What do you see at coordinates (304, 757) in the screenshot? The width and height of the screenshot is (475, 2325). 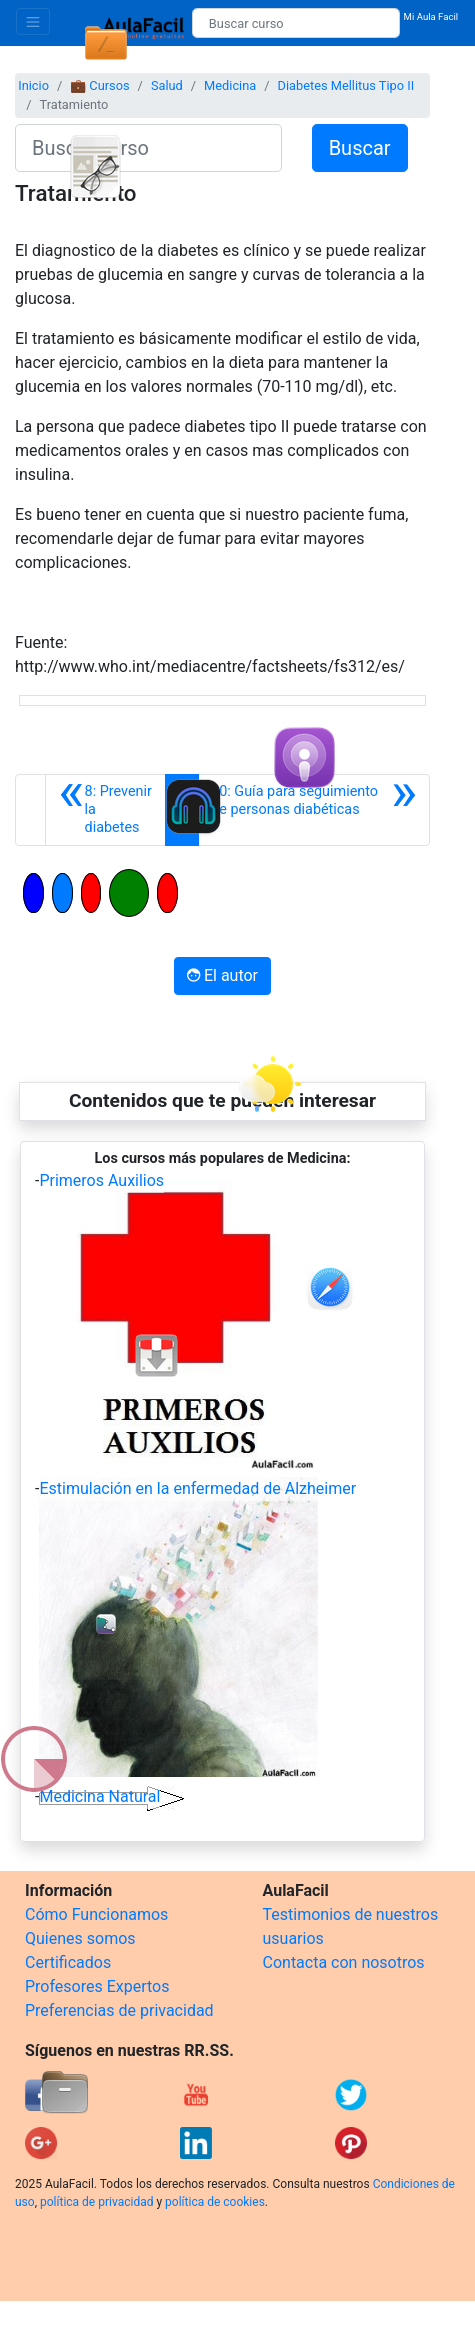 I see `open the podcasts app` at bounding box center [304, 757].